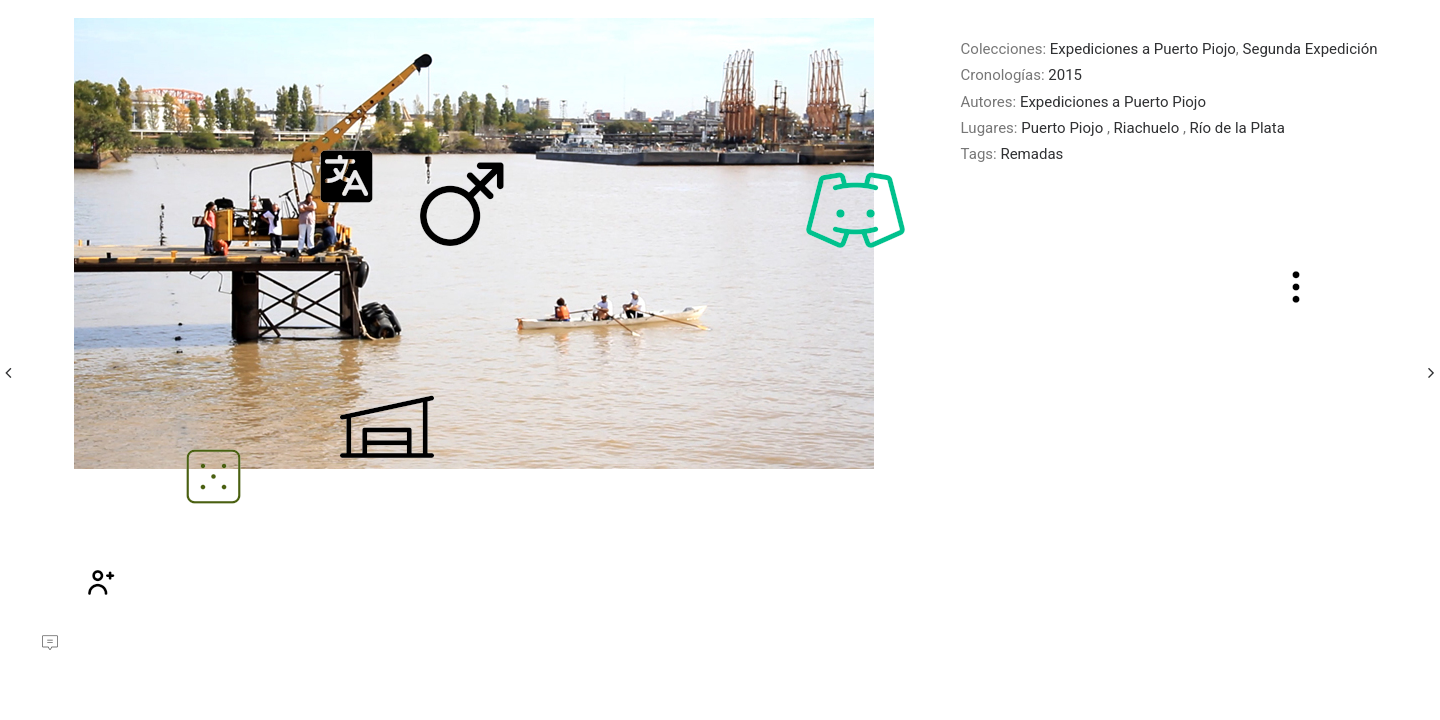 Image resolution: width=1440 pixels, height=720 pixels. Describe the element at coordinates (463, 202) in the screenshot. I see `indicates transgender identity option` at that location.